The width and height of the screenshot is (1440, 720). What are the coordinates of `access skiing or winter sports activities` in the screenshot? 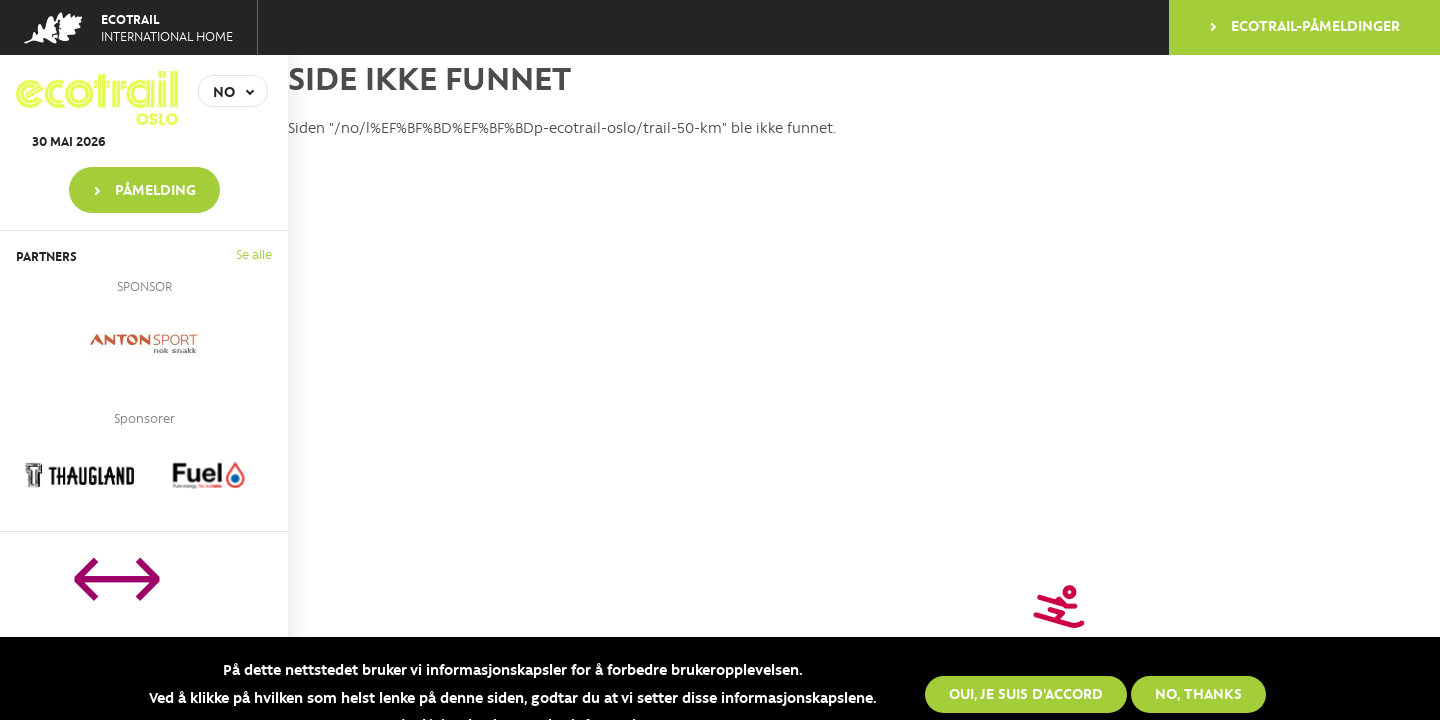 It's located at (1059, 607).